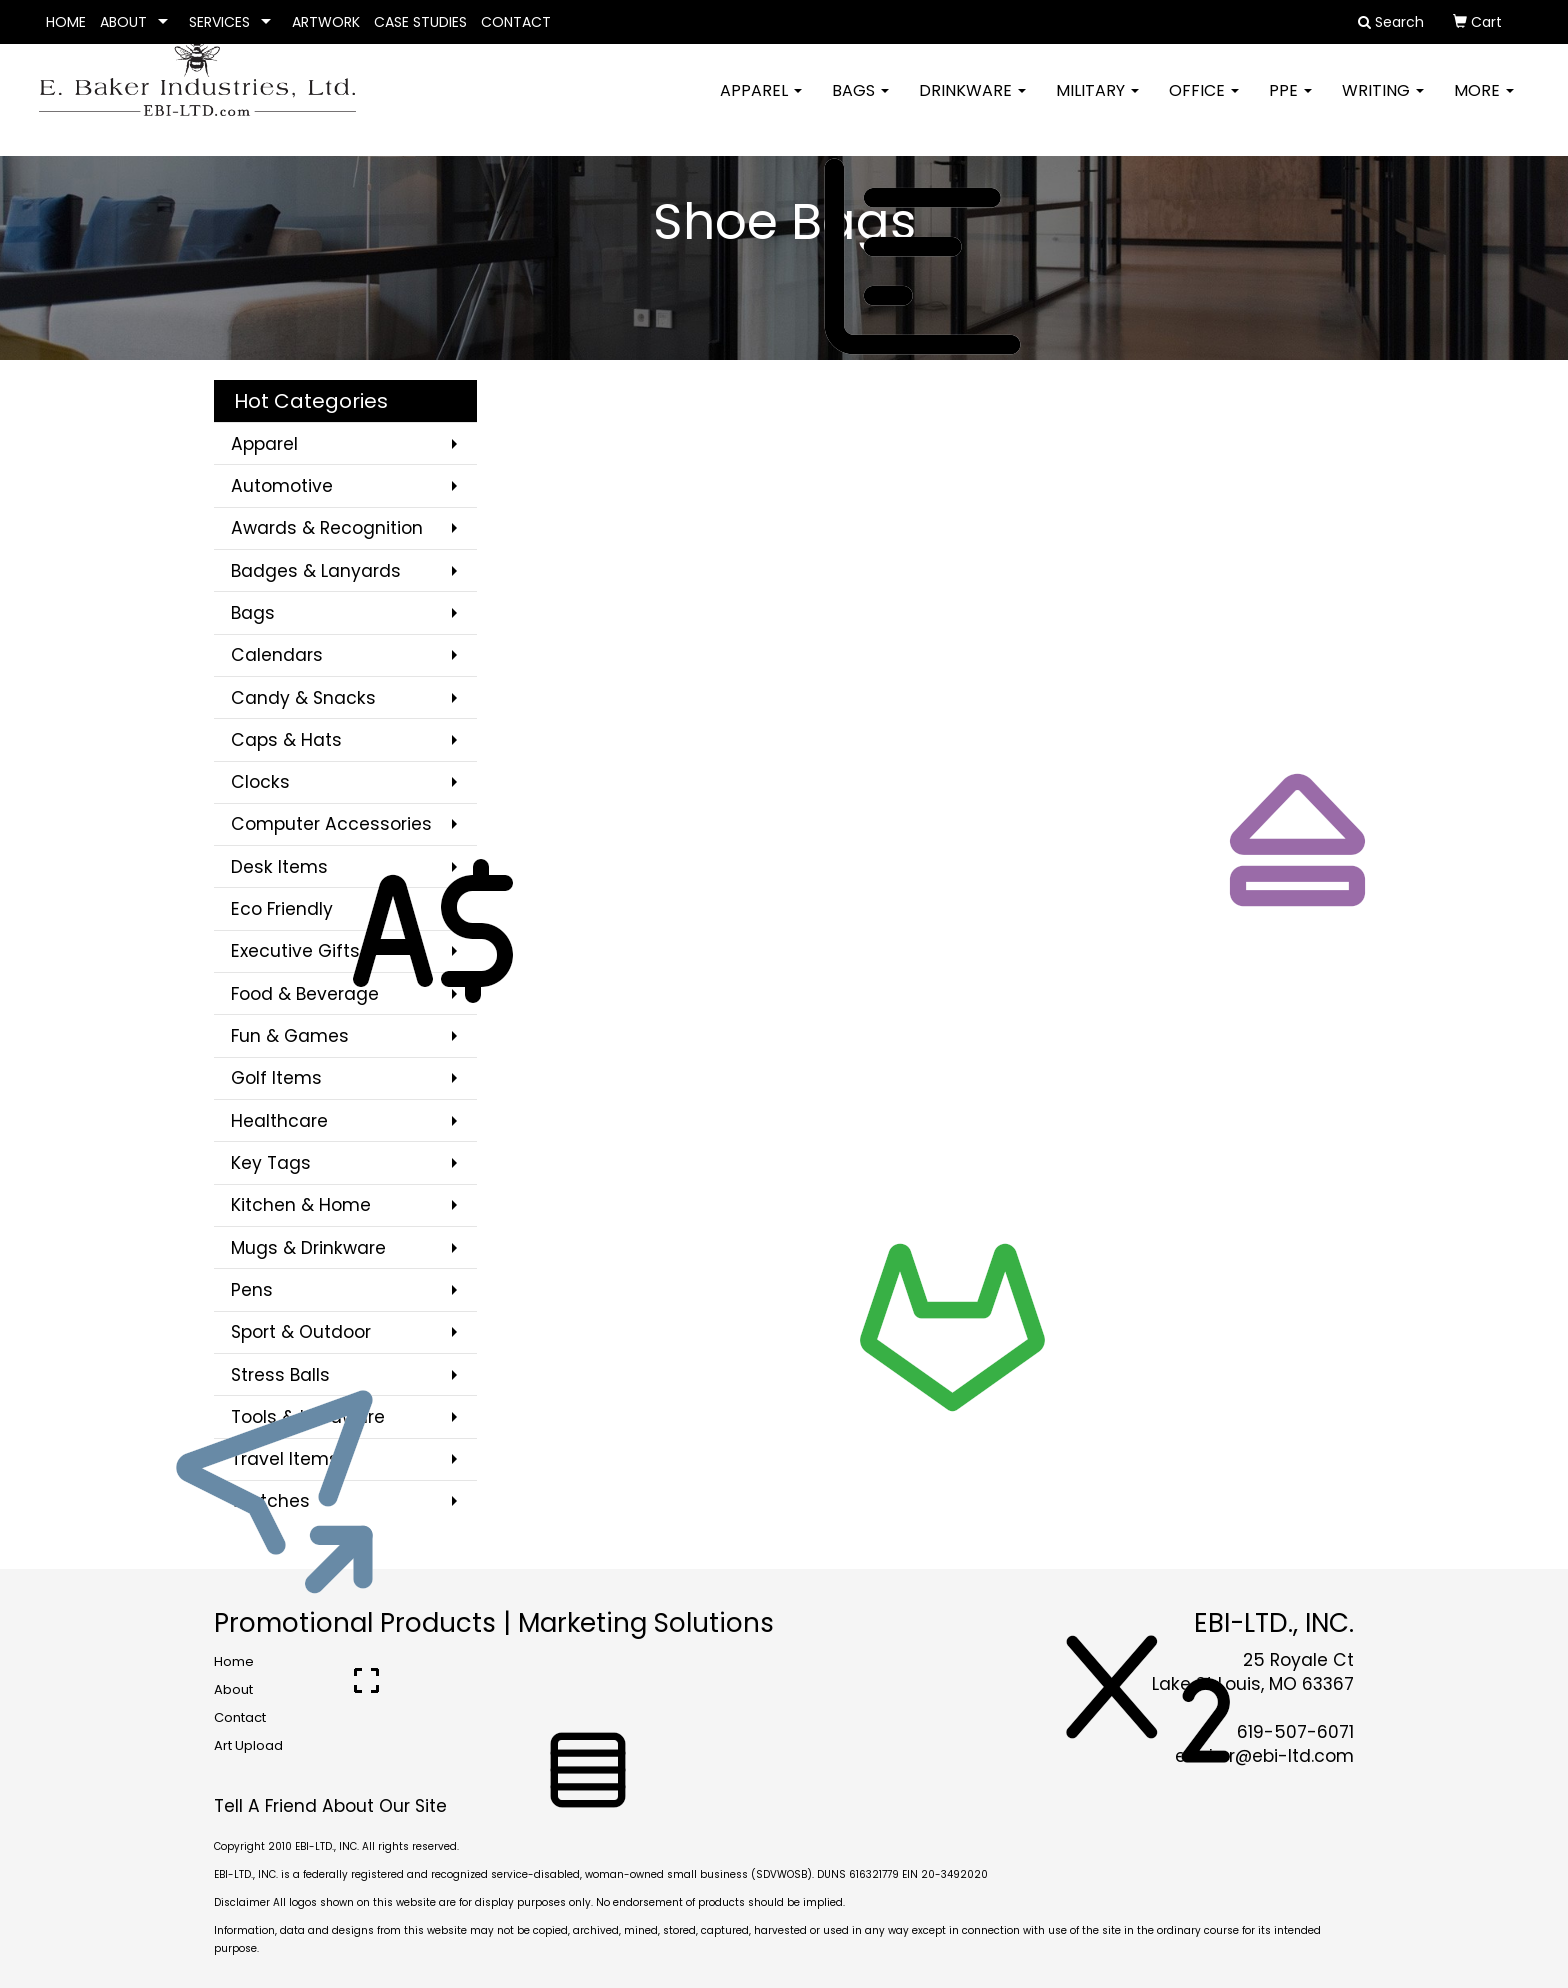 The width and height of the screenshot is (1568, 1988). Describe the element at coordinates (952, 1327) in the screenshot. I see `open GitLab repository` at that location.